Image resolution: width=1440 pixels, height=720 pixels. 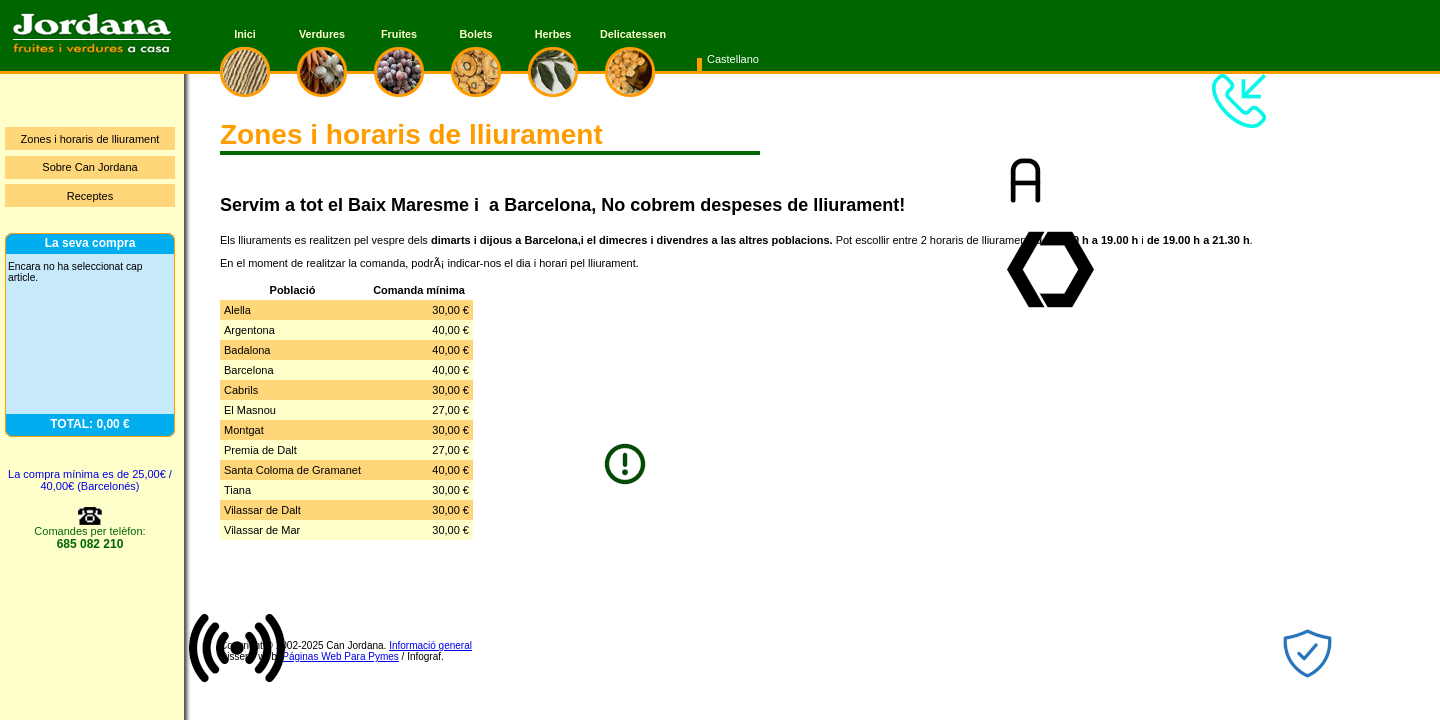 What do you see at coordinates (1050, 269) in the screenshot?
I see `web components logo` at bounding box center [1050, 269].